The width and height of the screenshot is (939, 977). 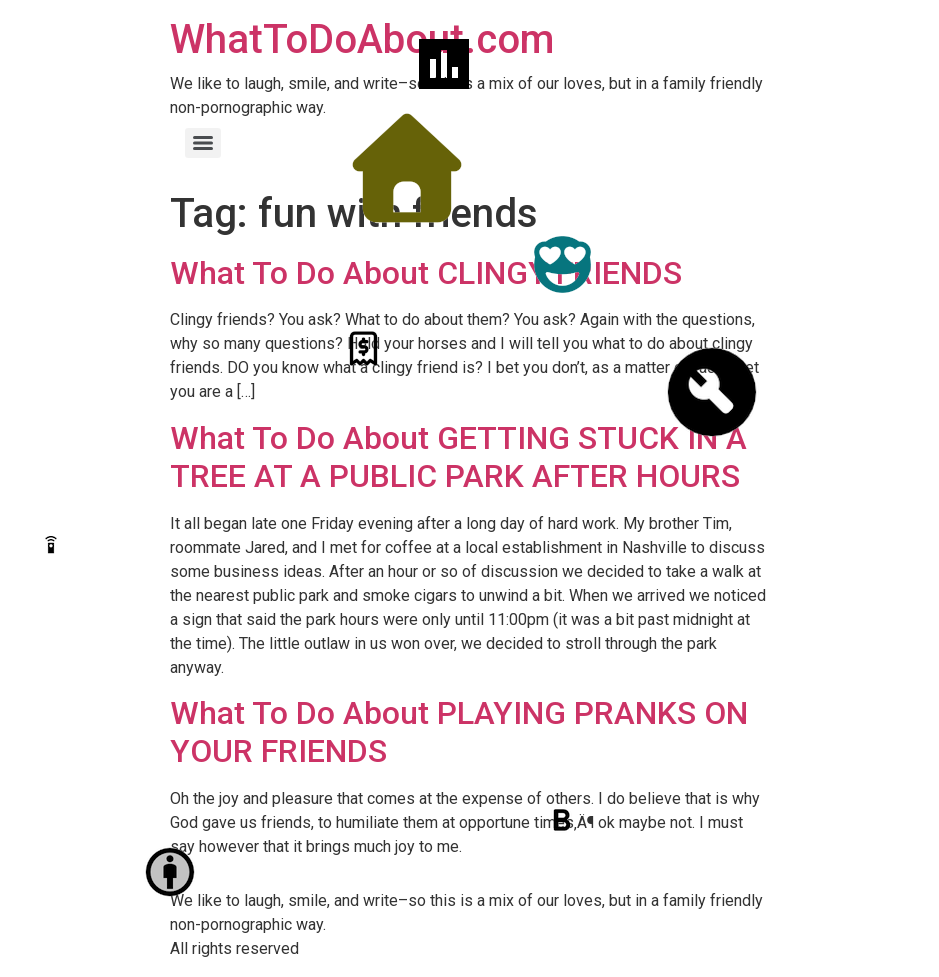 I want to click on access remote control settings, so click(x=51, y=545).